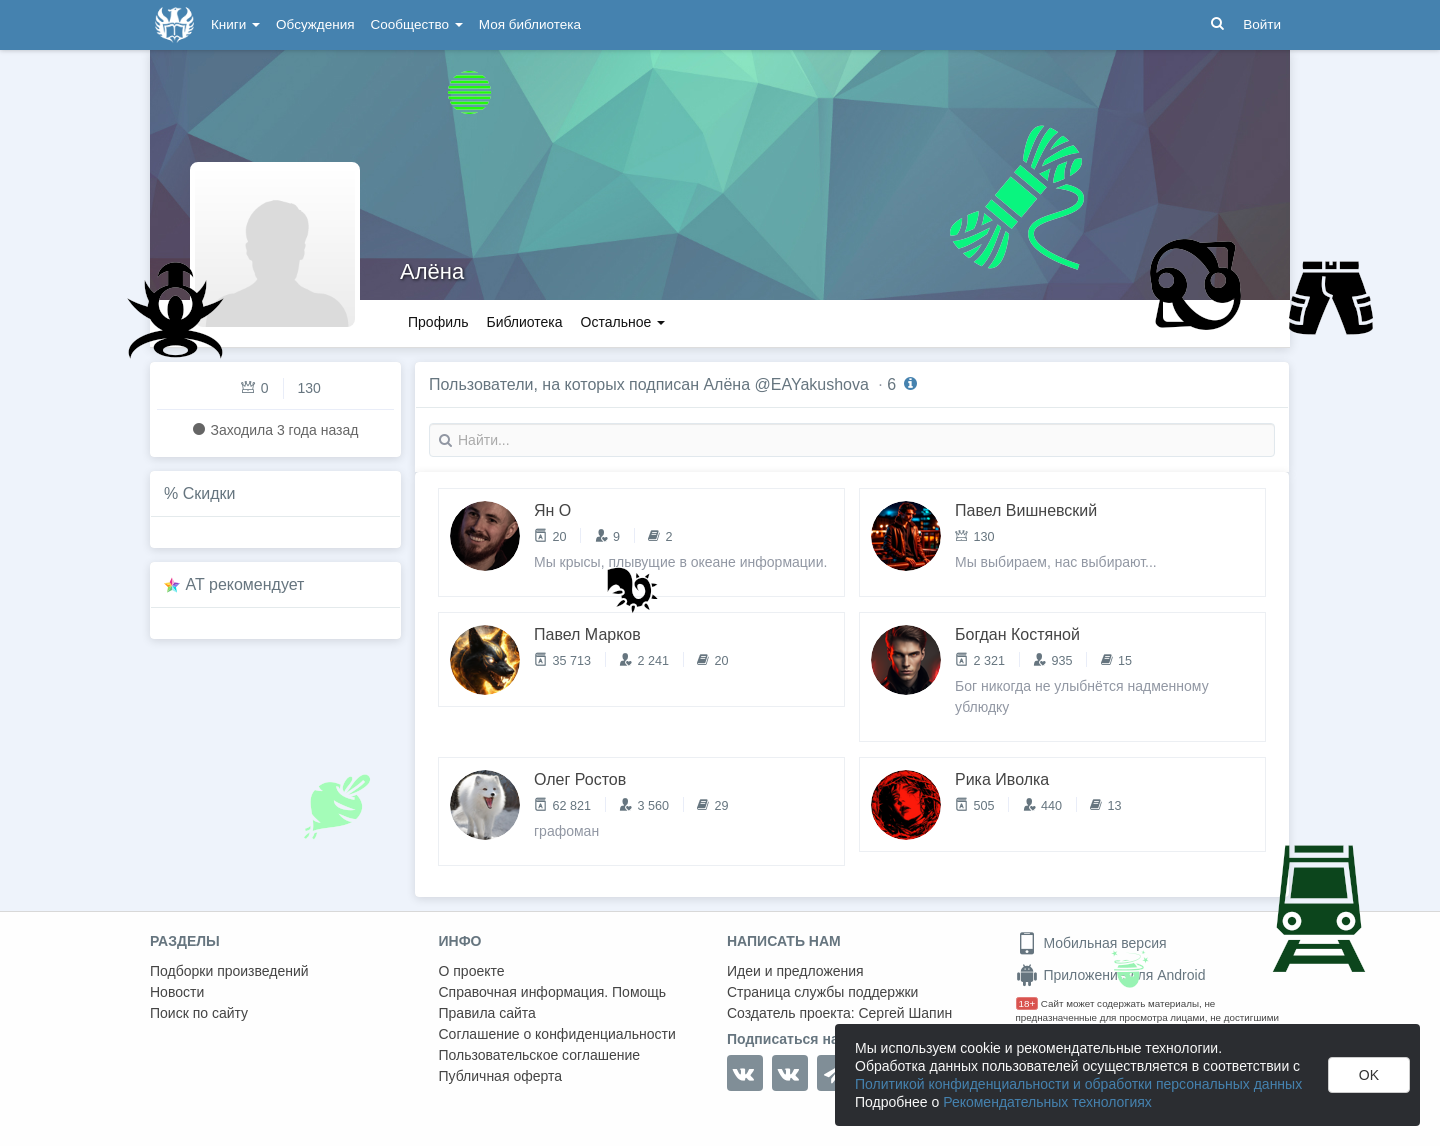 The width and height of the screenshot is (1440, 1146). What do you see at coordinates (1195, 284) in the screenshot?
I see `sync or synchronization in progress` at bounding box center [1195, 284].